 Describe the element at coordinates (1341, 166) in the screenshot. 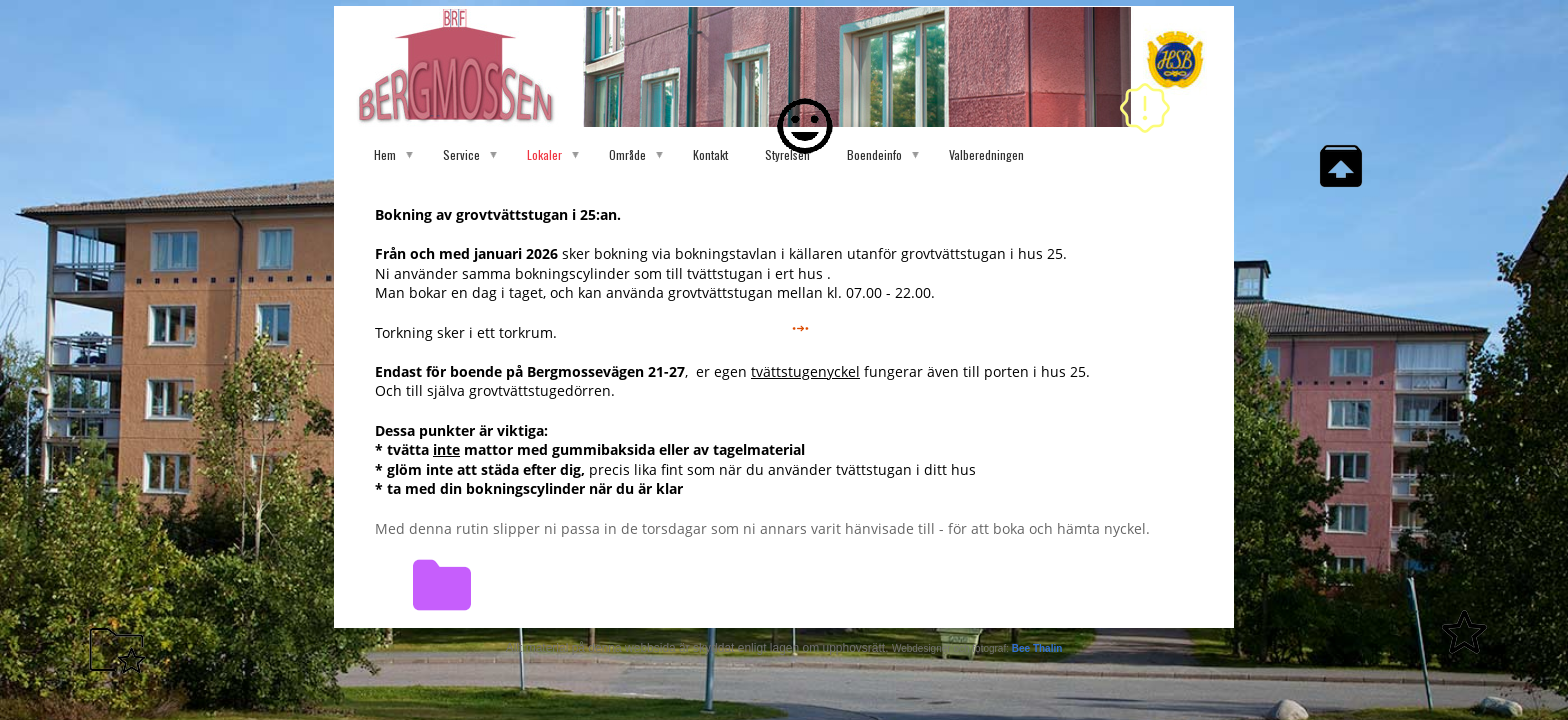

I see `restore item from archive` at that location.